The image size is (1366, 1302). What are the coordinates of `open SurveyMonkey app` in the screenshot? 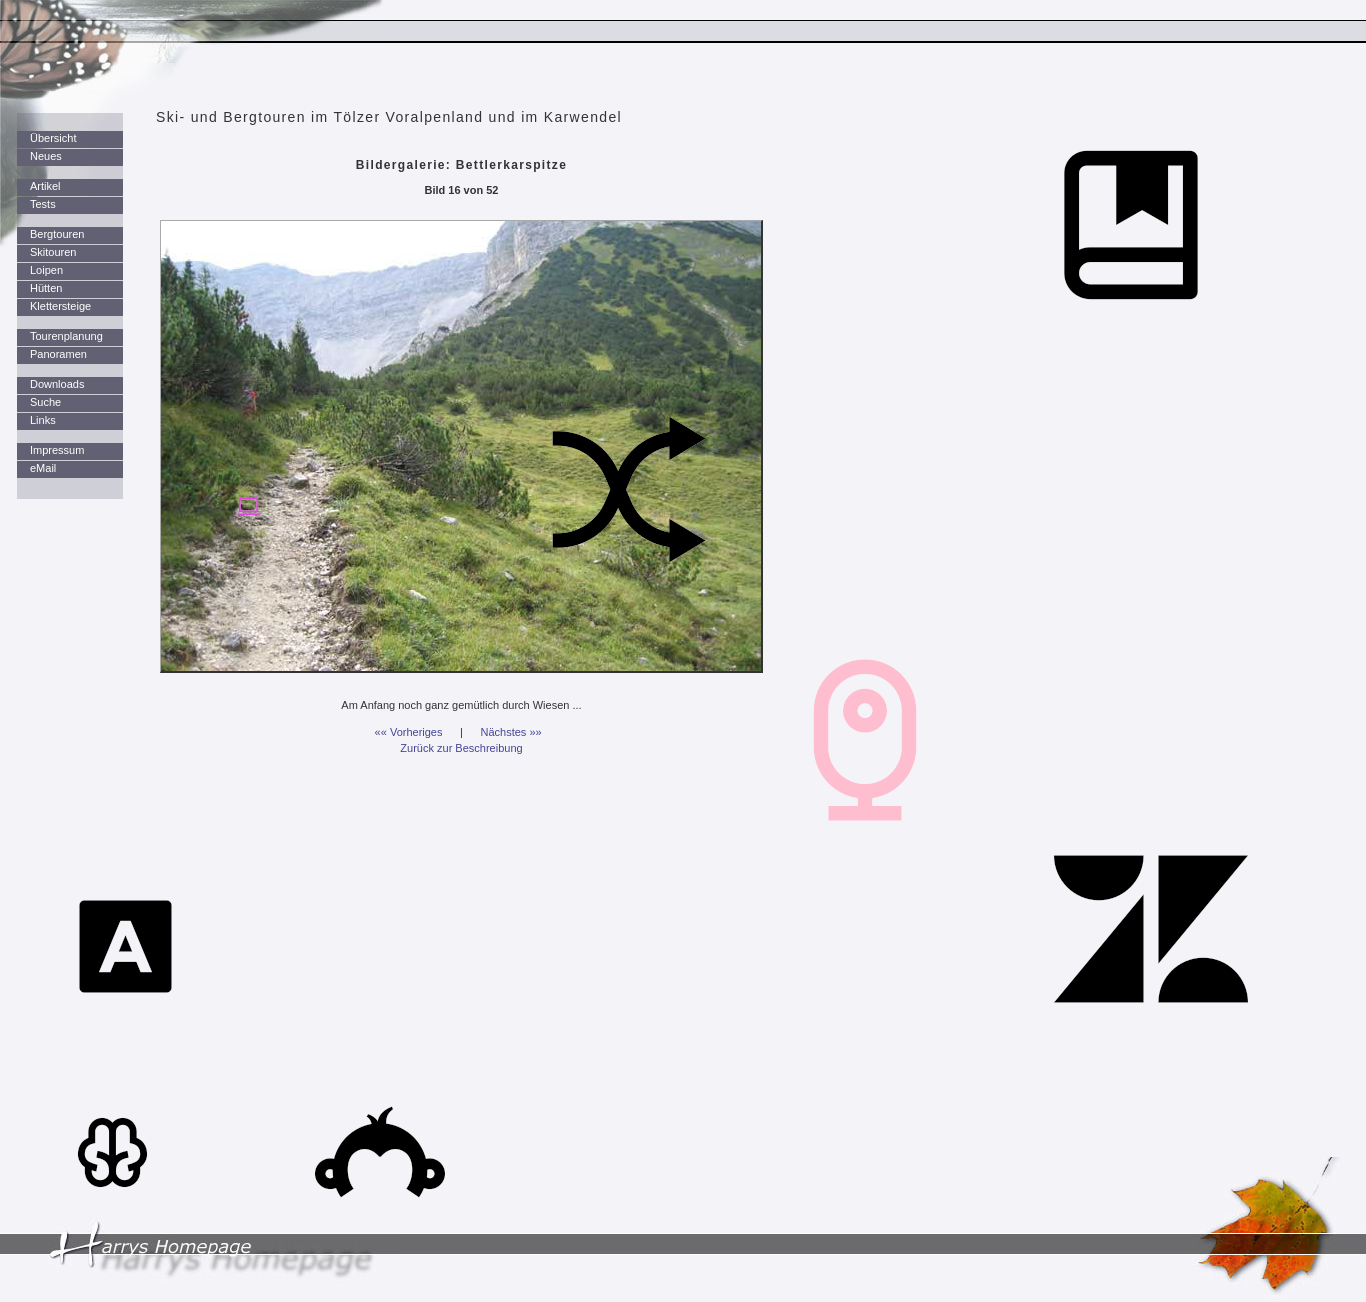 It's located at (380, 1152).